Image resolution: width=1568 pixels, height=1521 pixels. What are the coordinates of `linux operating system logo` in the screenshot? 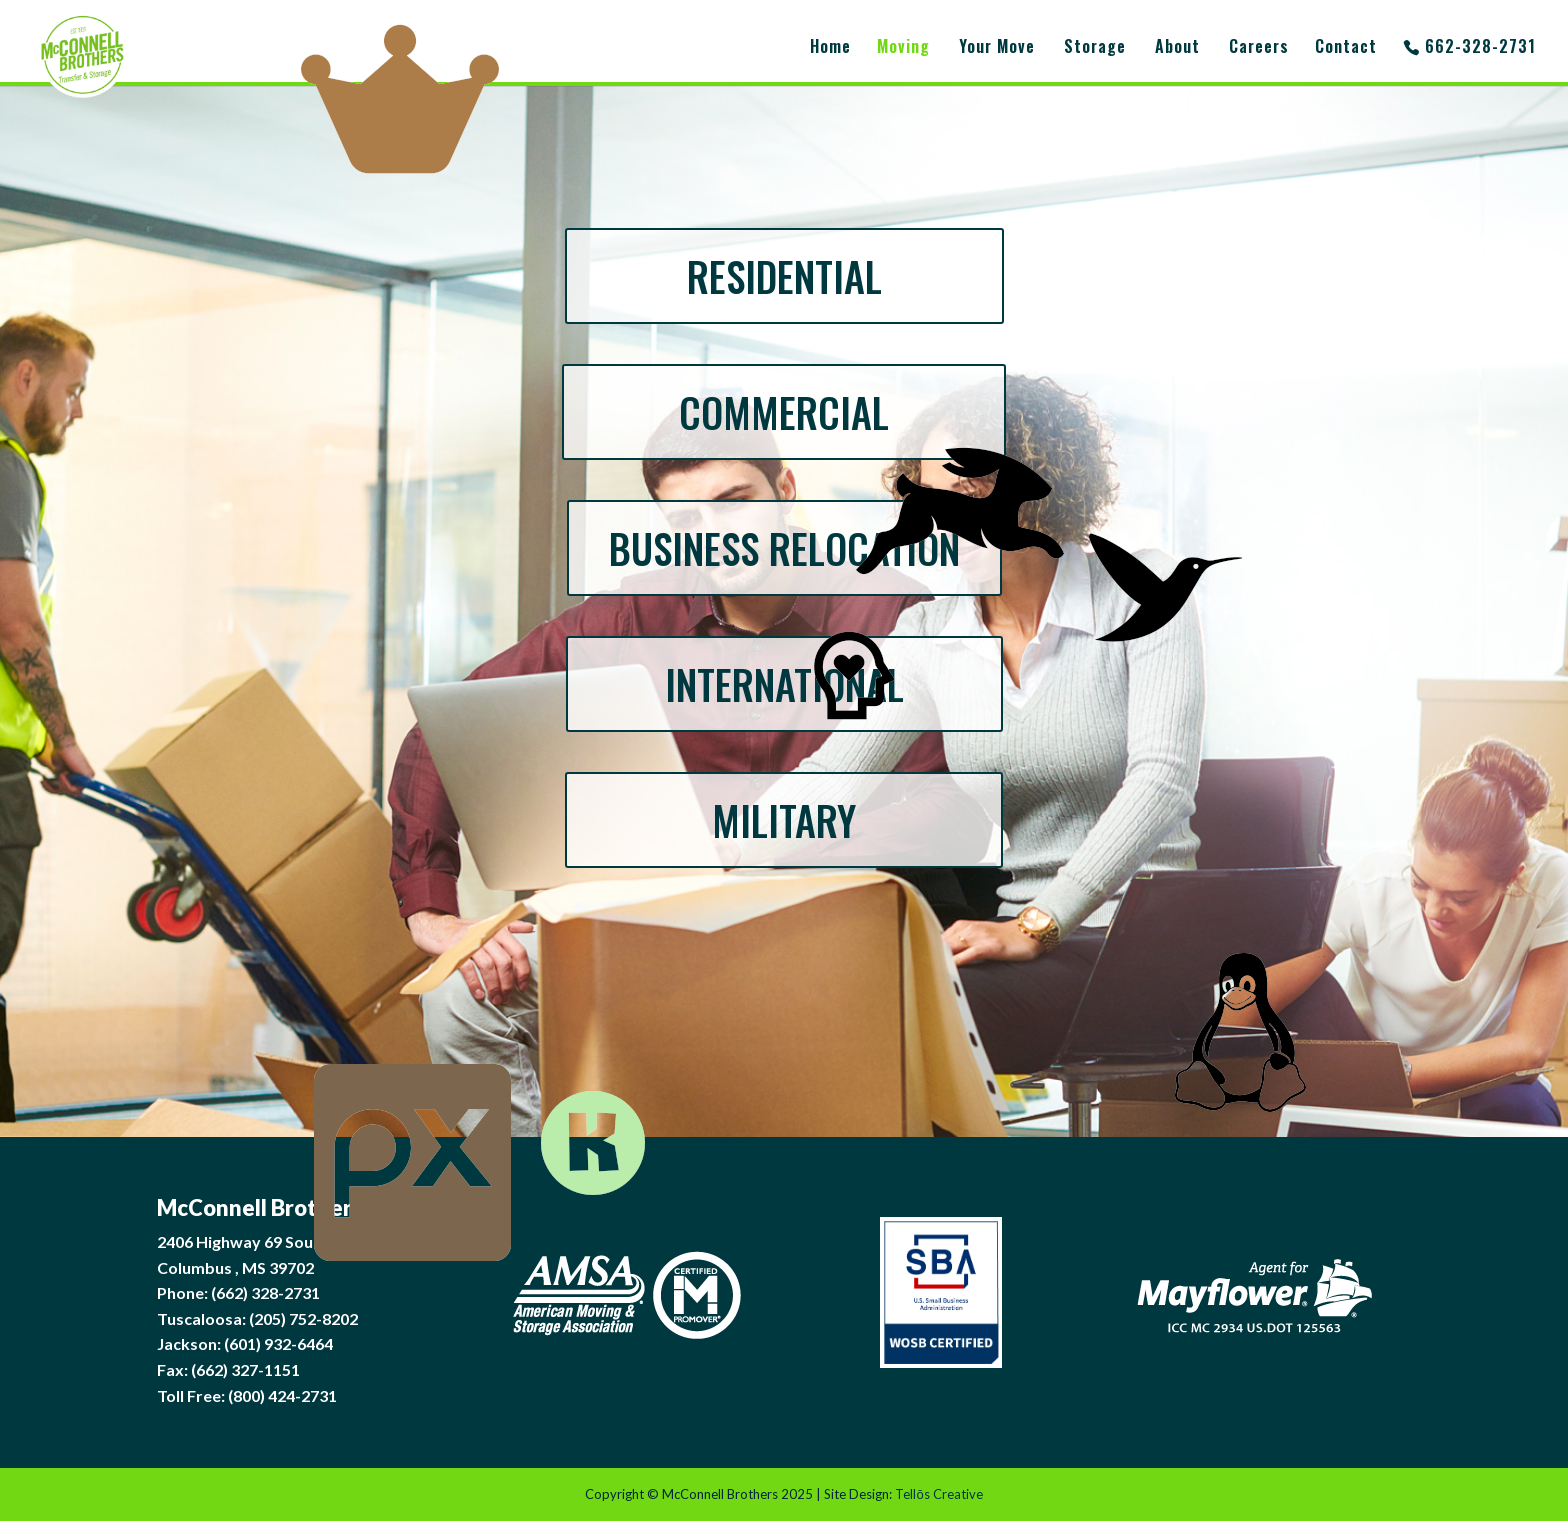 It's located at (1240, 1032).